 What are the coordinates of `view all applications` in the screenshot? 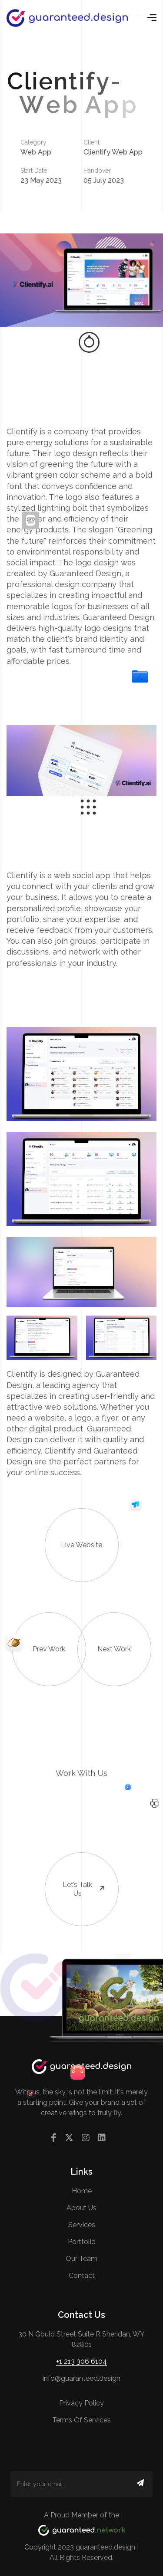 It's located at (88, 807).